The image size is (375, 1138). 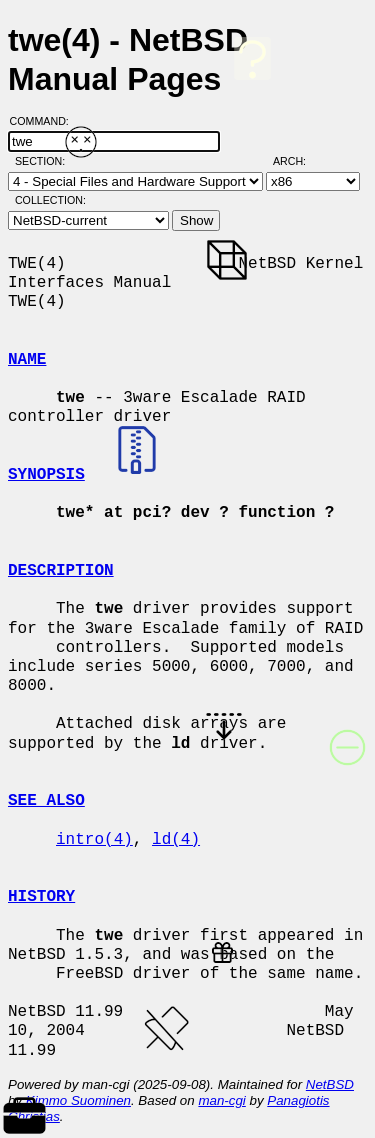 I want to click on access help or support information, so click(x=252, y=58).